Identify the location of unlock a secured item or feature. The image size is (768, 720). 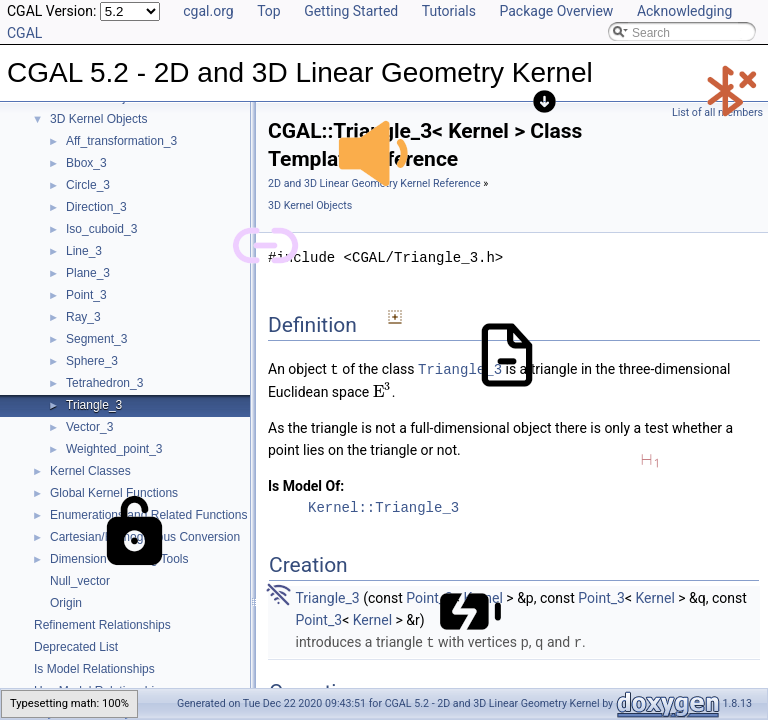
(134, 530).